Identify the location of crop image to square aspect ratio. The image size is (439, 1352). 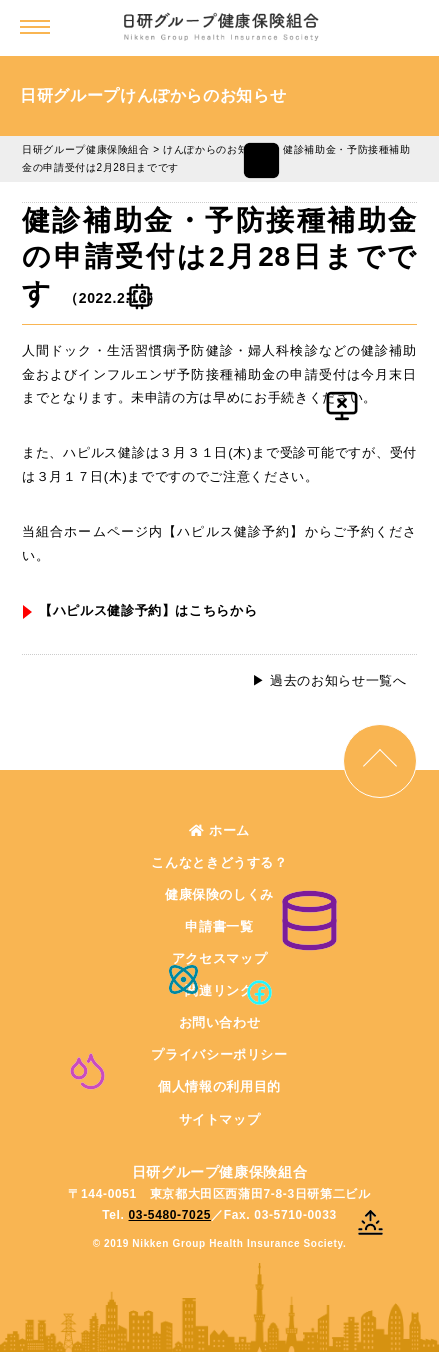
(261, 160).